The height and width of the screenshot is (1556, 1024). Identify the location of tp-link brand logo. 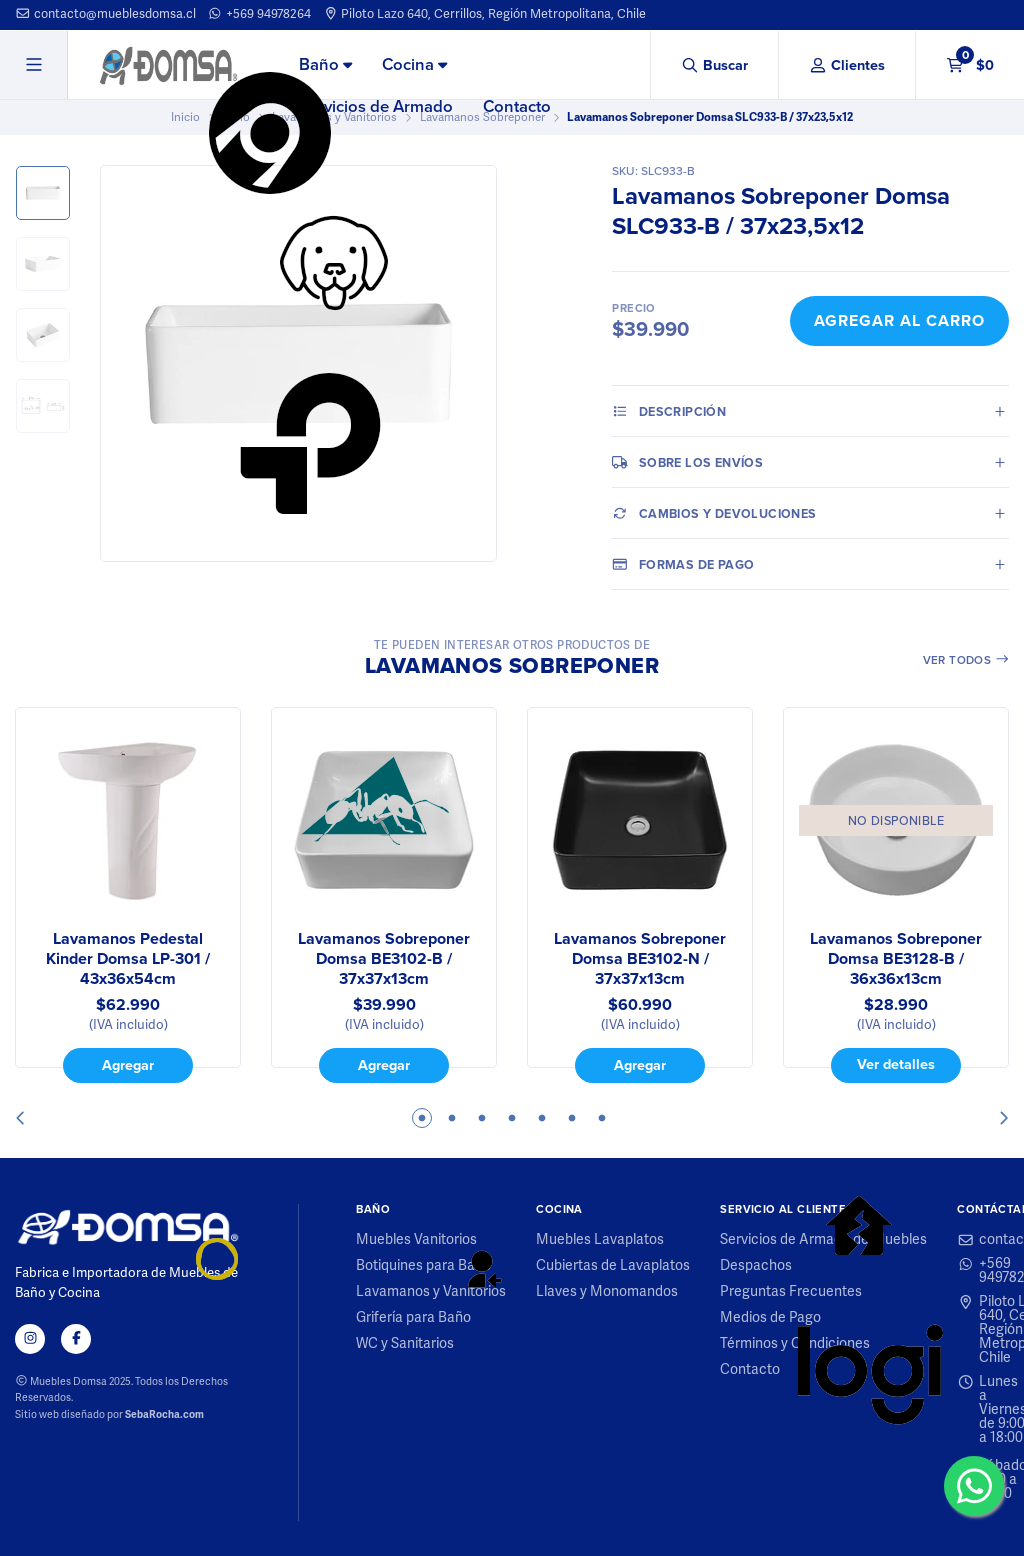
(310, 443).